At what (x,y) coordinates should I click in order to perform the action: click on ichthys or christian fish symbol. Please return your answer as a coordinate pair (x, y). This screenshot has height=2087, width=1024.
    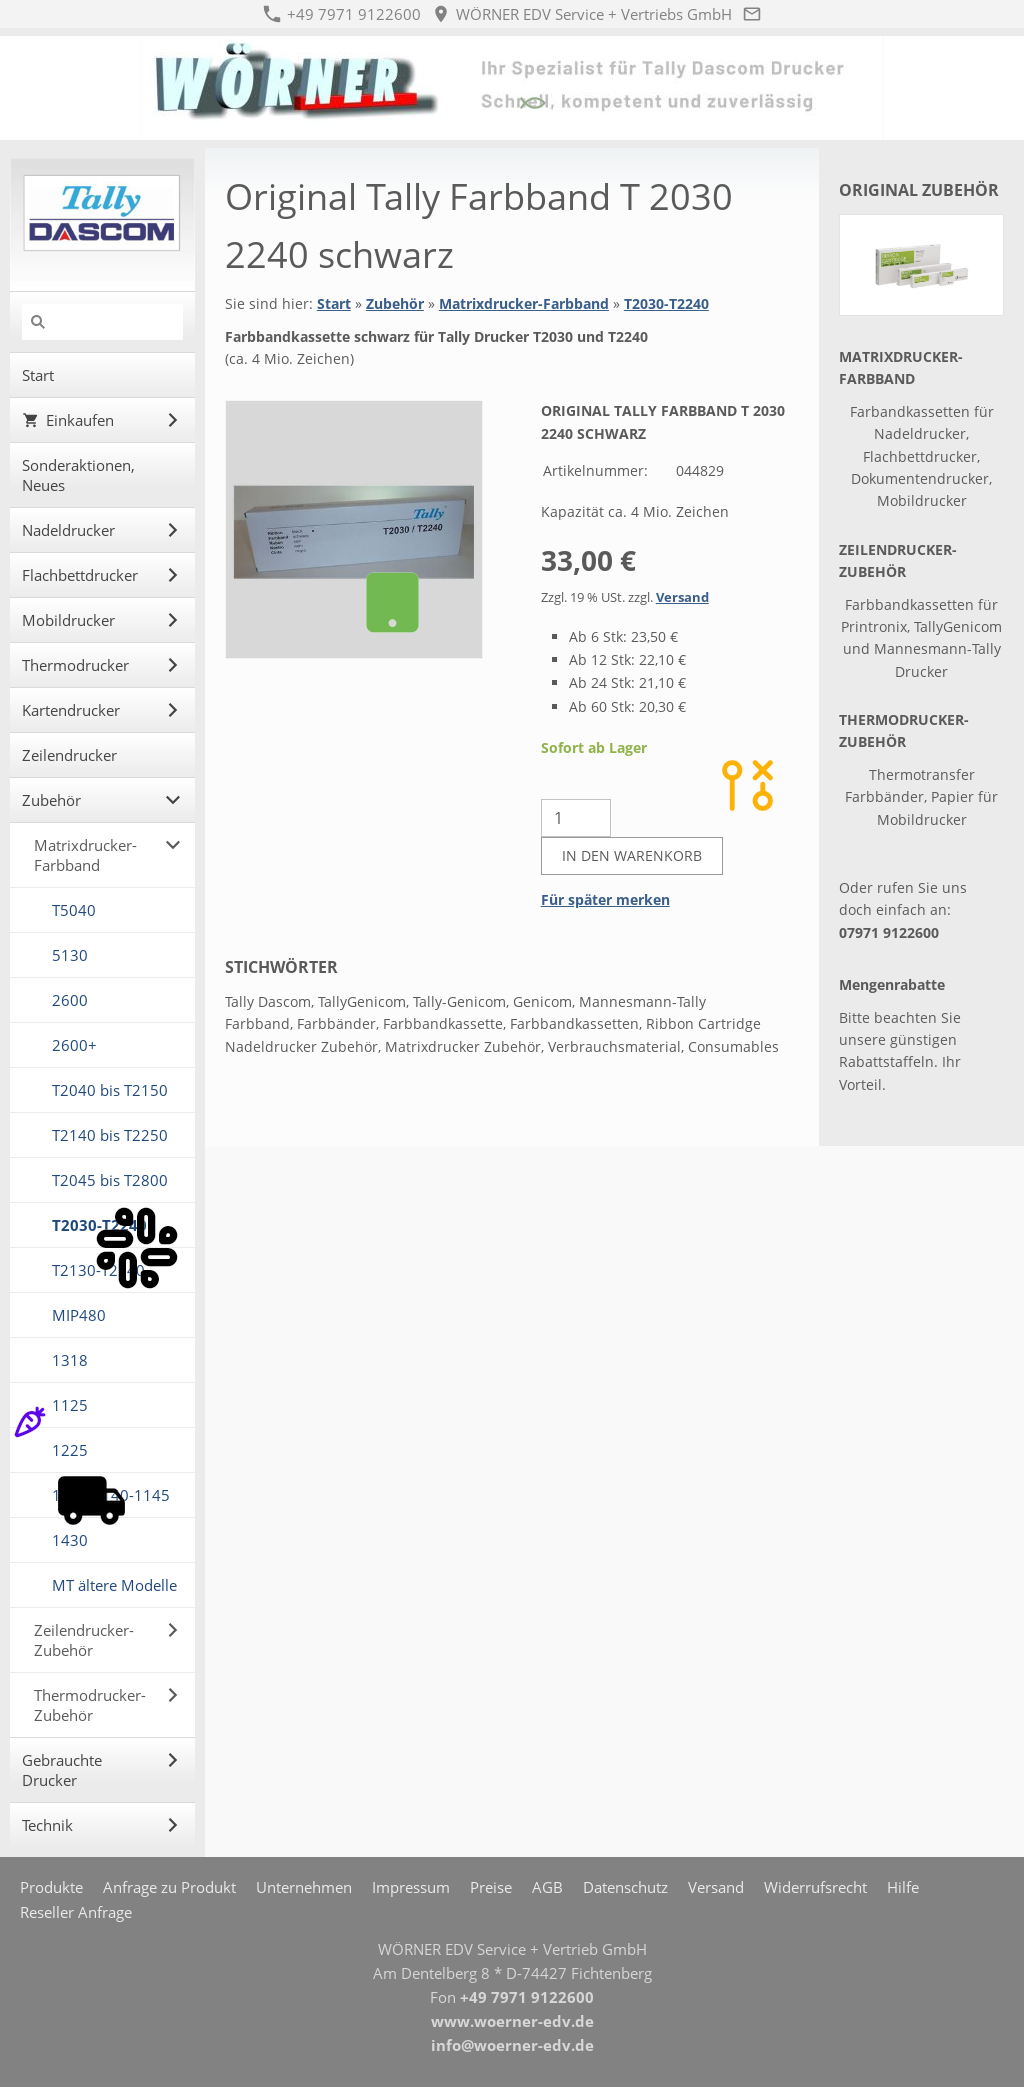
    Looking at the image, I should click on (533, 103).